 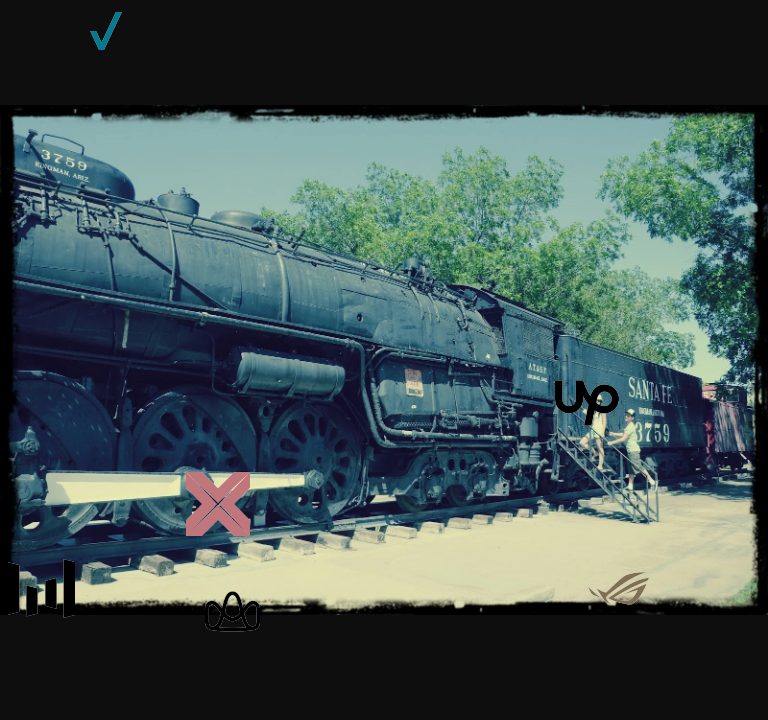 I want to click on AppSignal logo, so click(x=232, y=611).